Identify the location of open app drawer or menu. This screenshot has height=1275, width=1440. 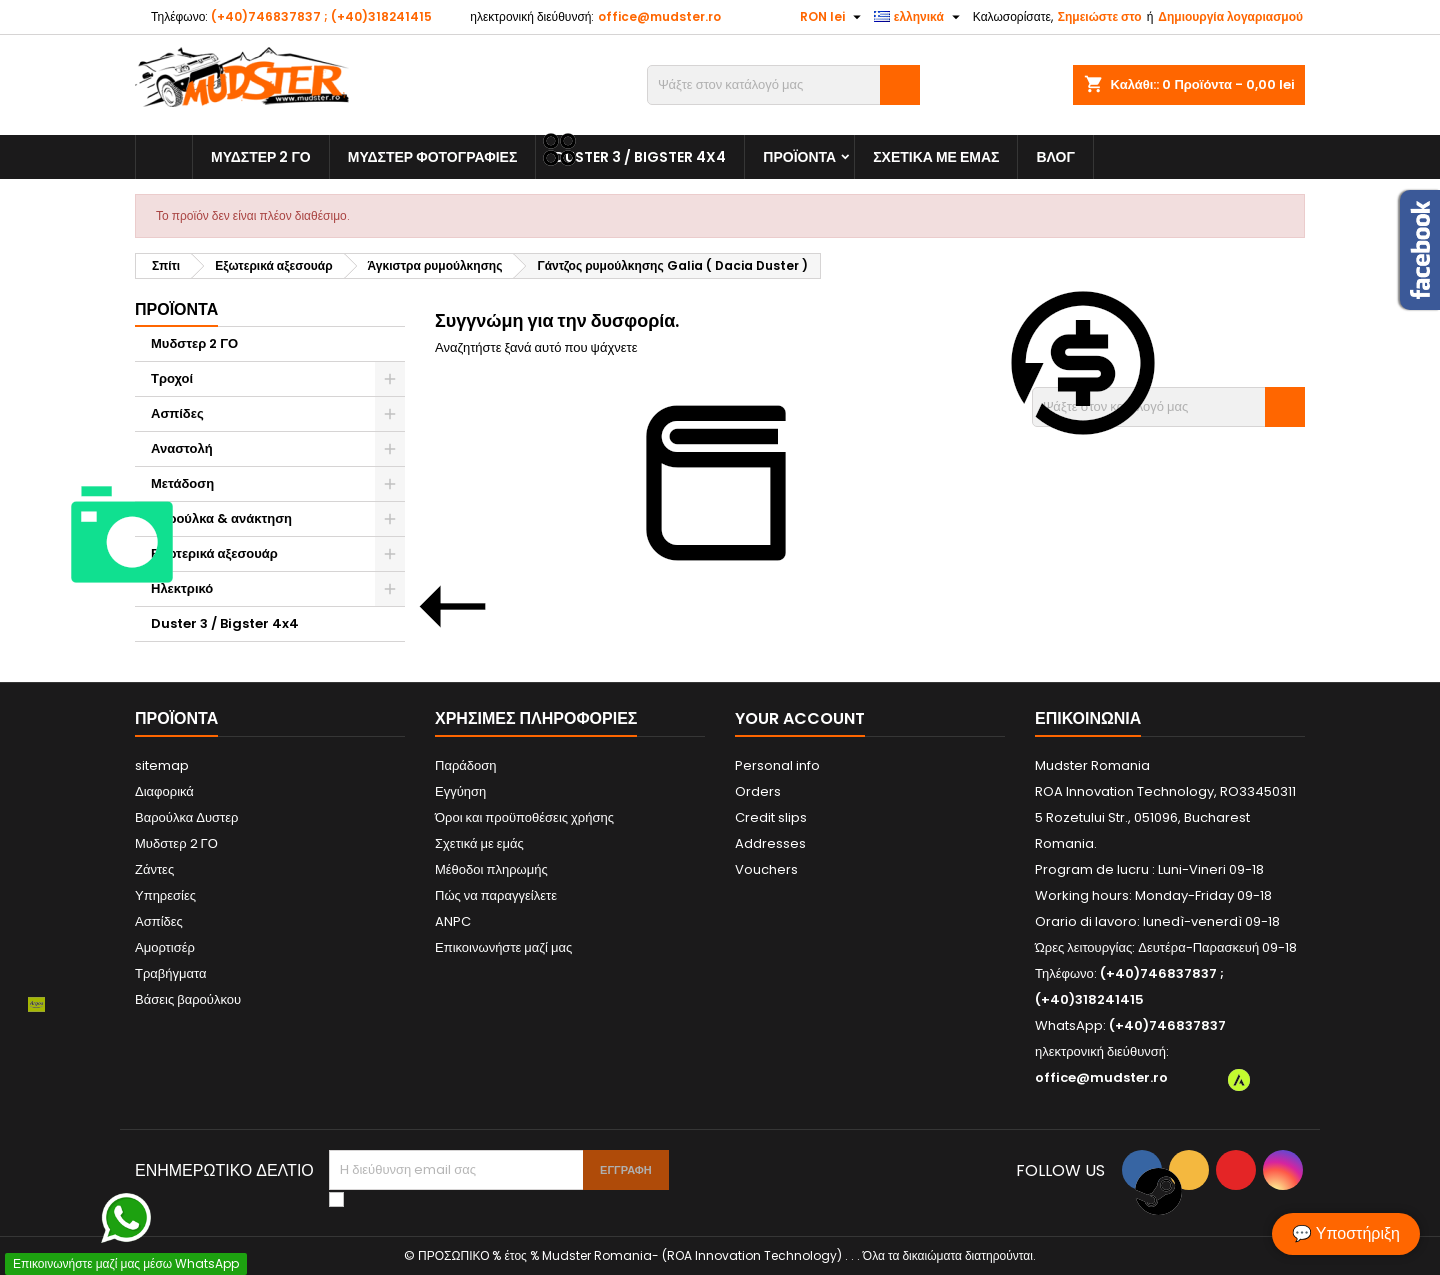
(559, 149).